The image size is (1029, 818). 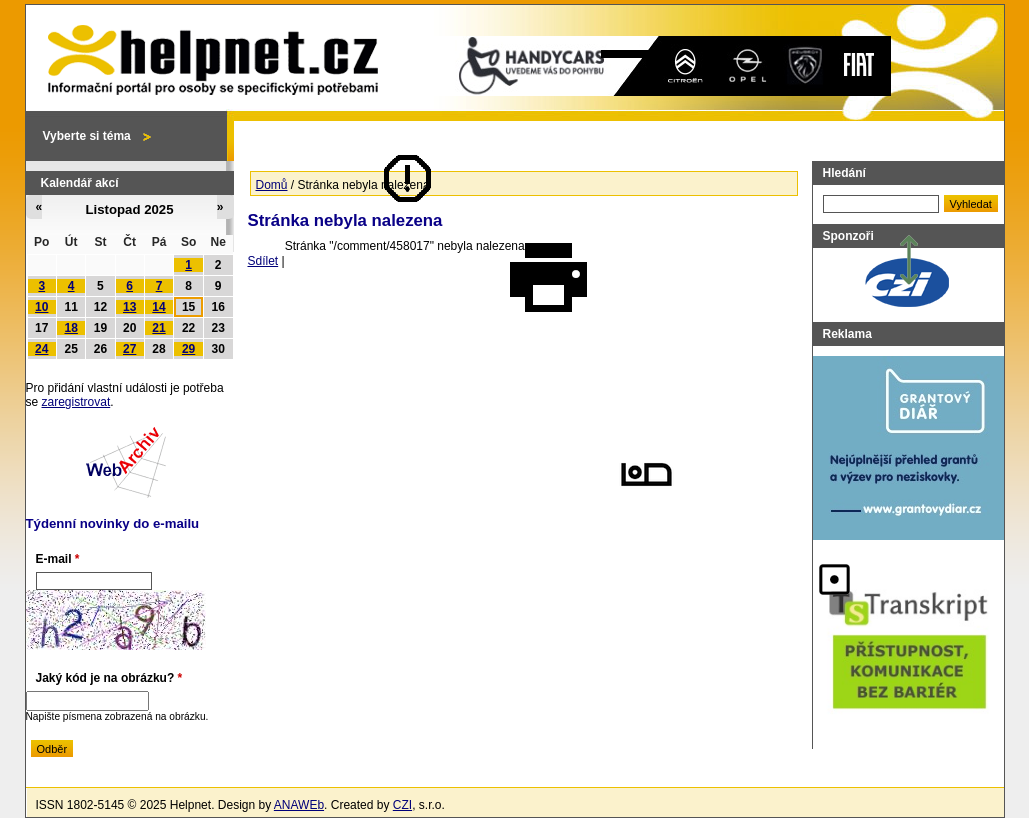 I want to click on adjust vertical size or height, so click(x=909, y=260).